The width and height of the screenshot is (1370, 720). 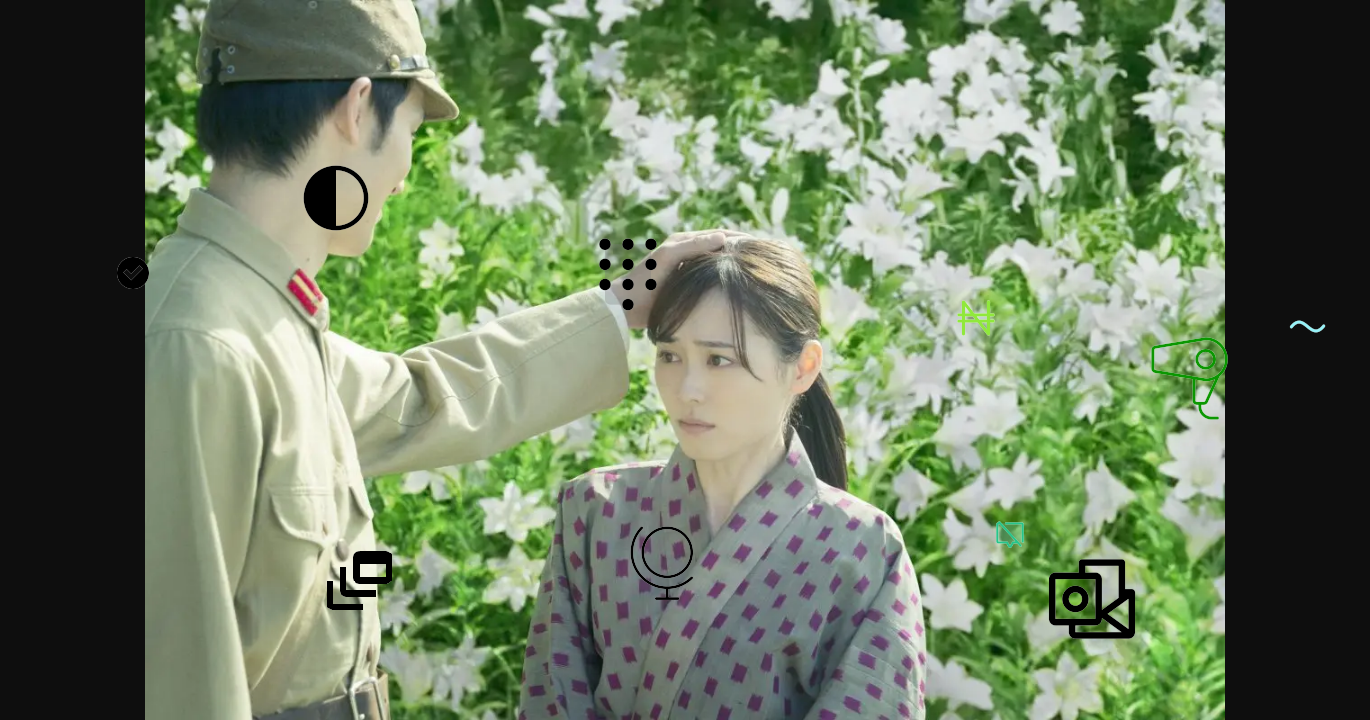 What do you see at coordinates (359, 580) in the screenshot?
I see `view dynamic or stacked content feed` at bounding box center [359, 580].